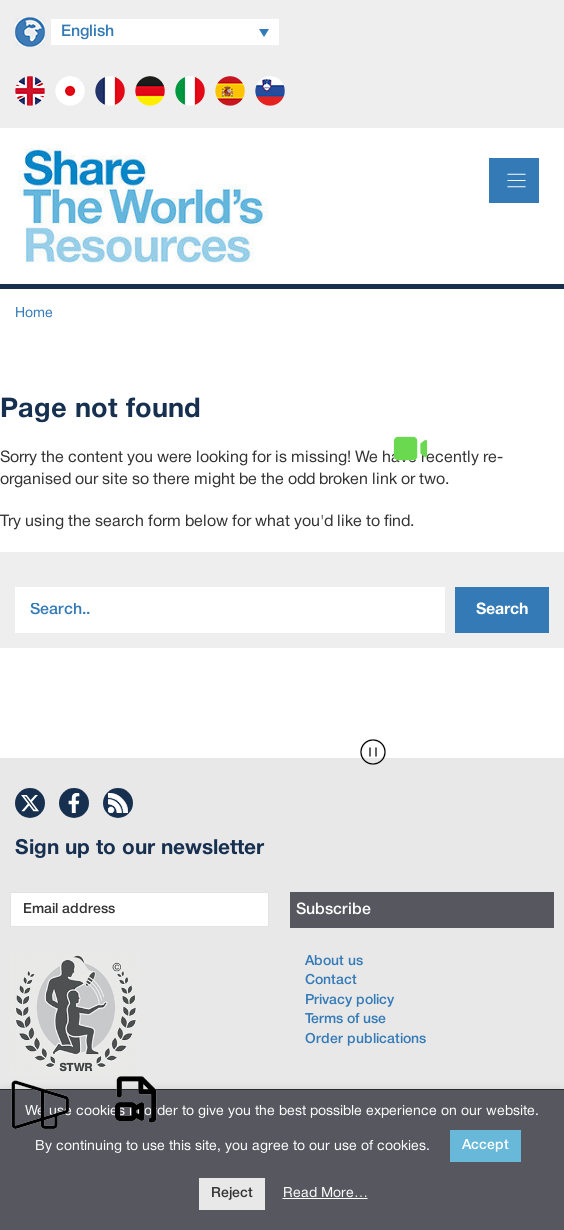 This screenshot has height=1230, width=564. Describe the element at coordinates (136, 1099) in the screenshot. I see `open a video file` at that location.